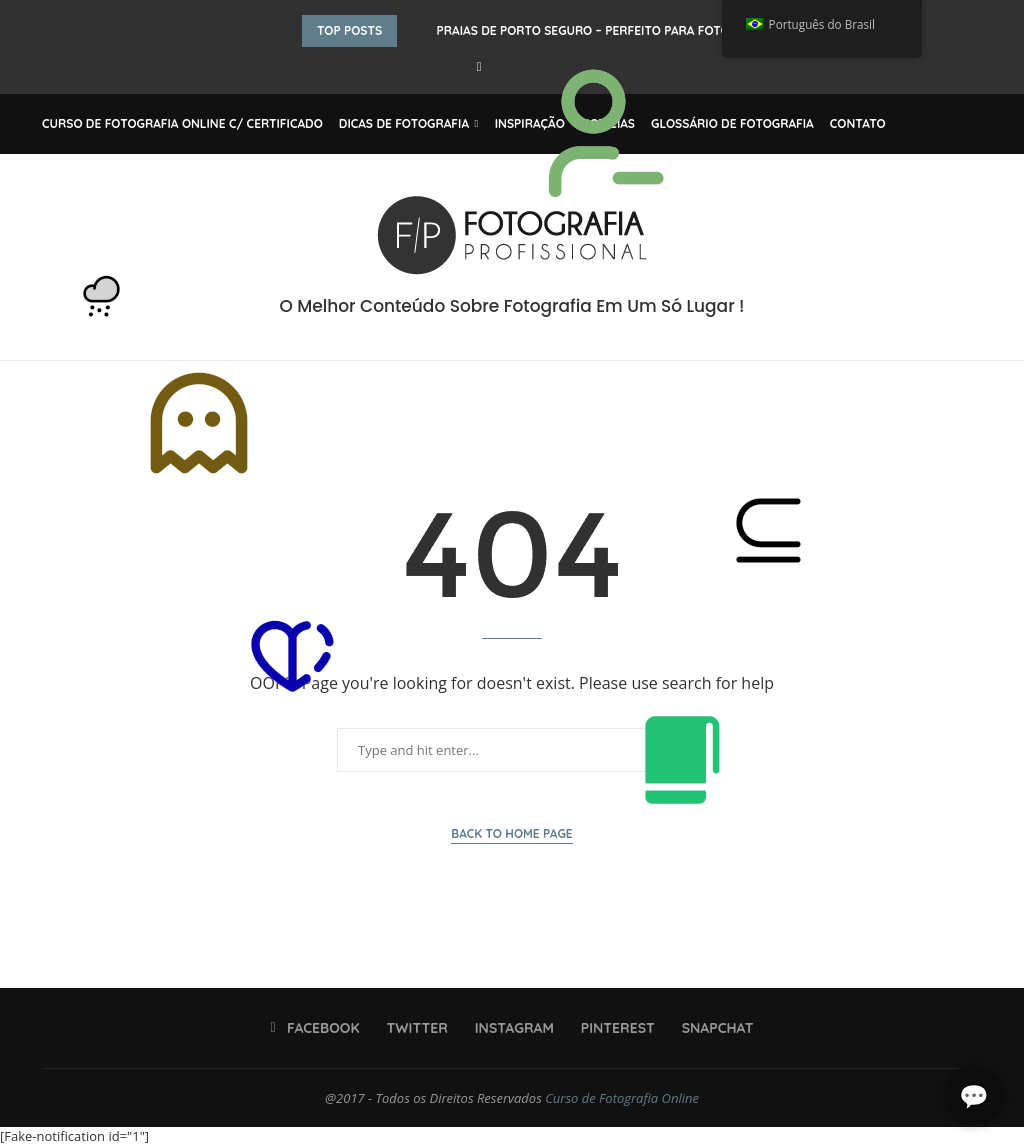 Image resolution: width=1024 pixels, height=1145 pixels. I want to click on towel or linen amenity indicator, so click(679, 760).